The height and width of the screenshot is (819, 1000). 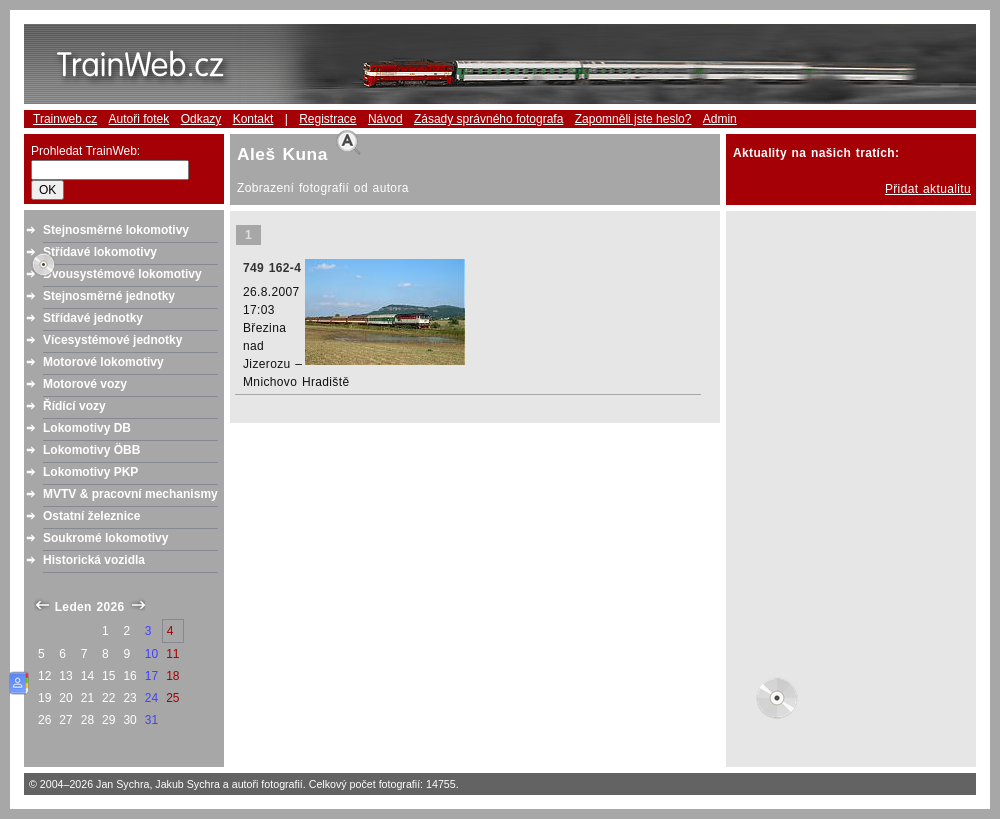 I want to click on search for text or content, so click(x=348, y=142).